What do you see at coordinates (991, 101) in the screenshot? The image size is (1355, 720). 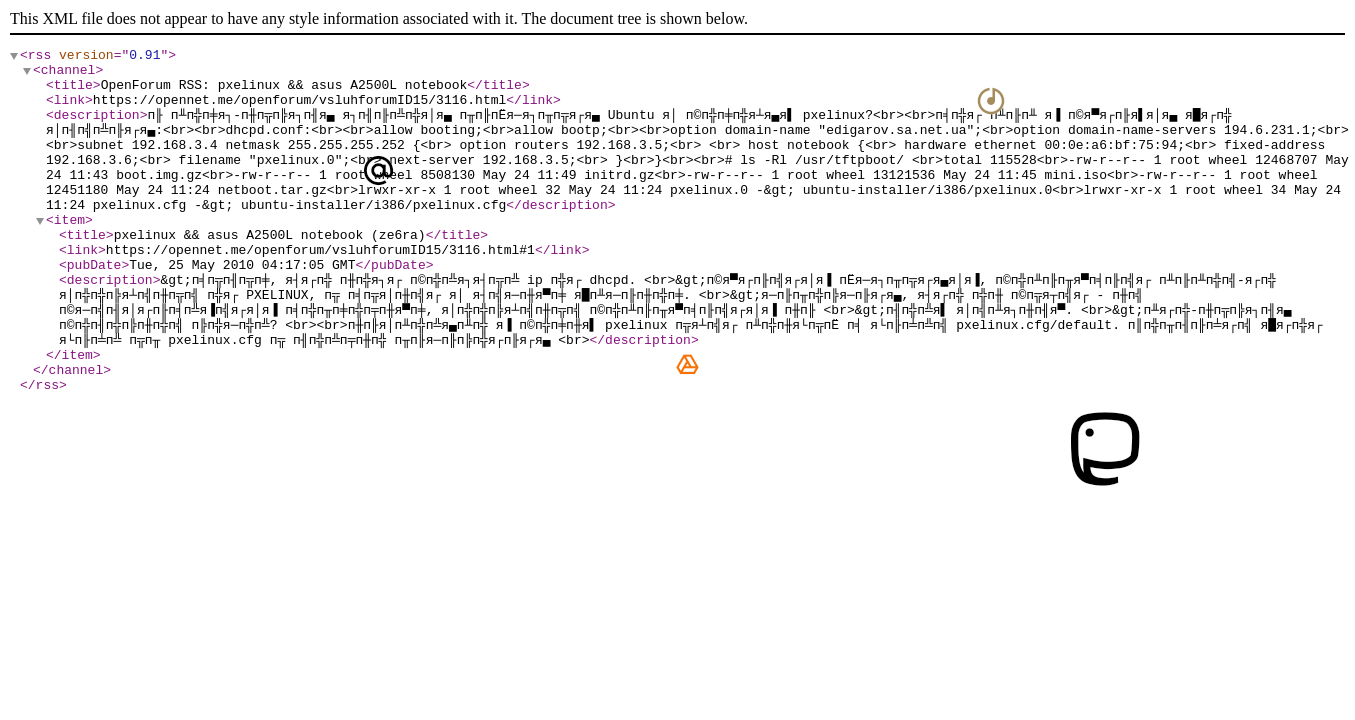 I see `play or browse music library` at bounding box center [991, 101].